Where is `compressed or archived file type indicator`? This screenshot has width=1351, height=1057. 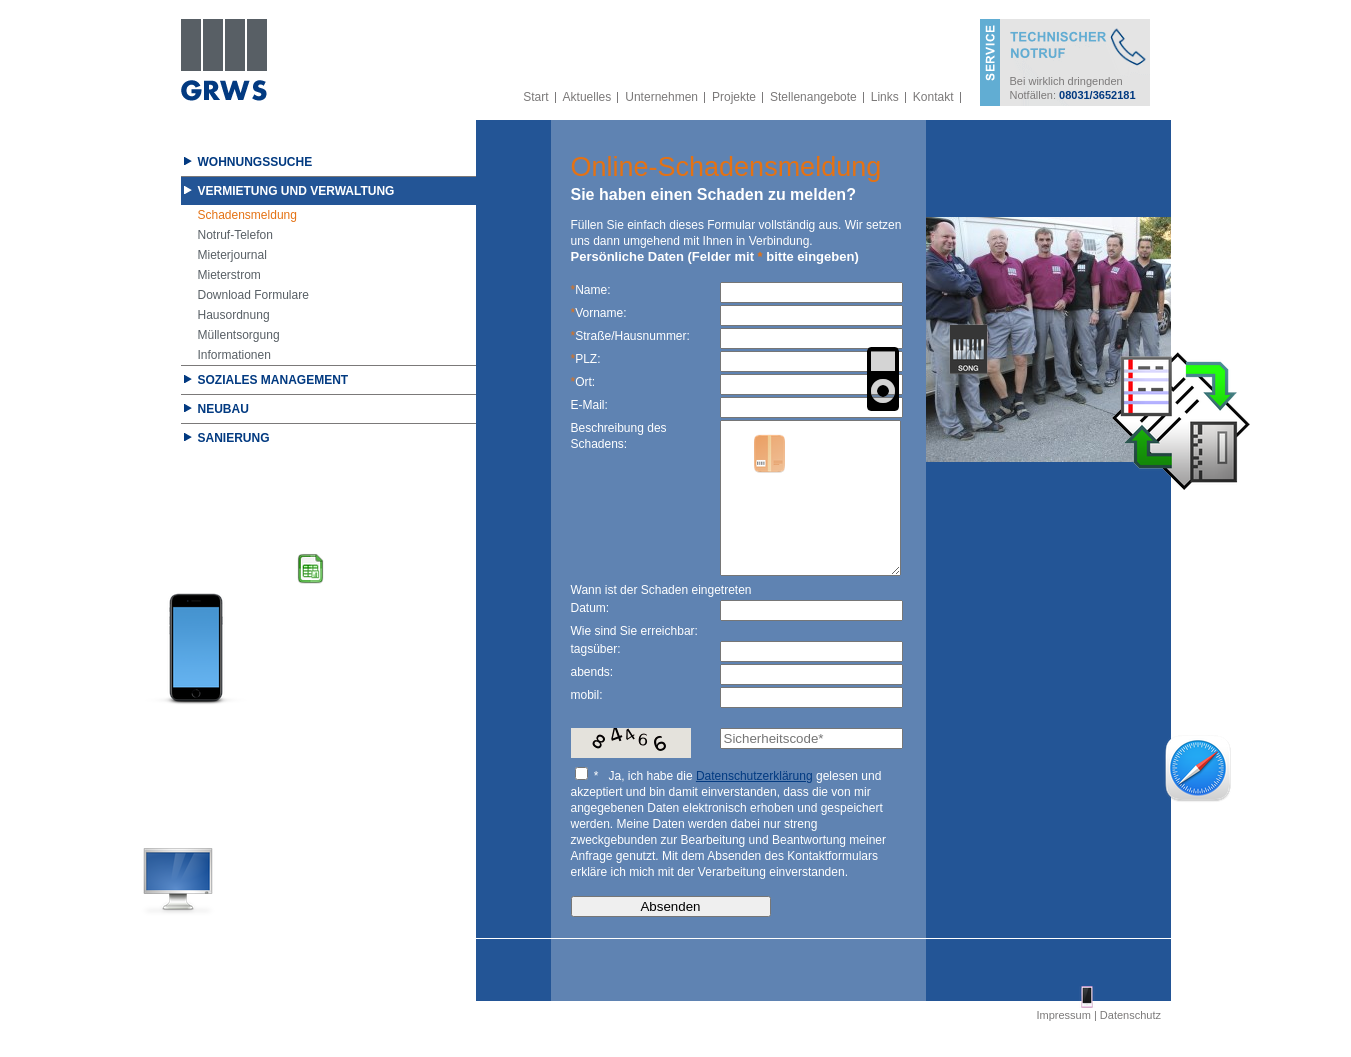 compressed or archived file type indicator is located at coordinates (769, 453).